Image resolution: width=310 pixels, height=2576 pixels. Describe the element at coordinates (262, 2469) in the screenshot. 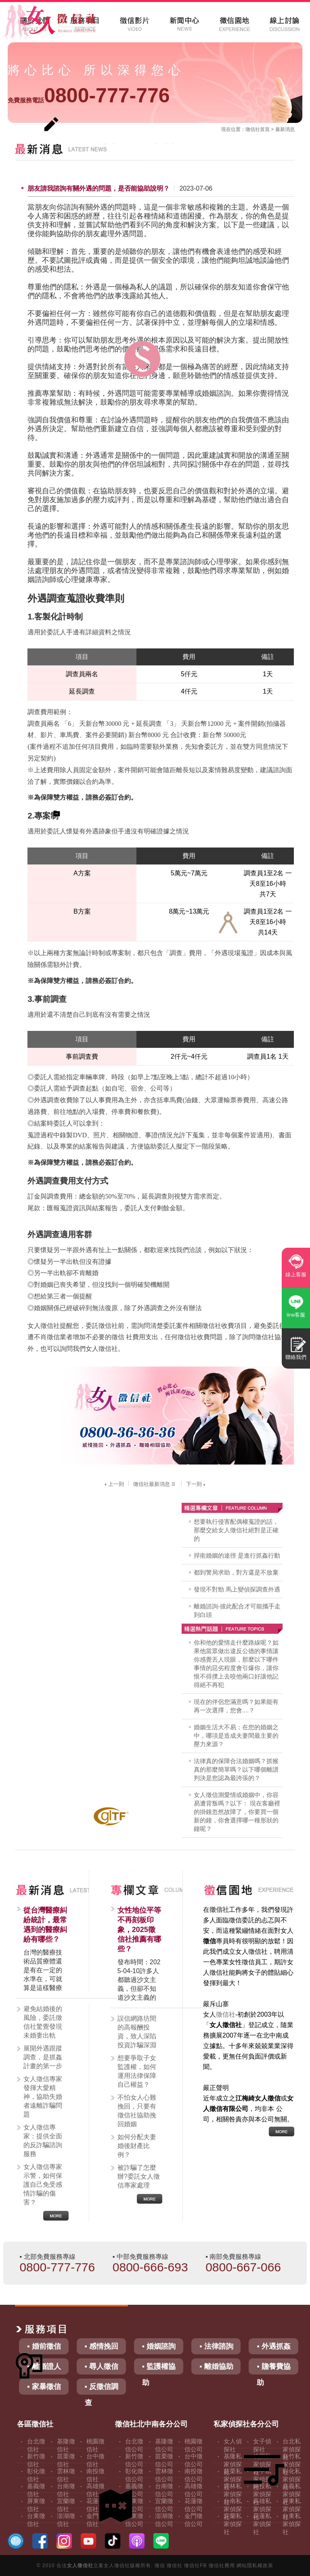

I see `view your playlist` at that location.